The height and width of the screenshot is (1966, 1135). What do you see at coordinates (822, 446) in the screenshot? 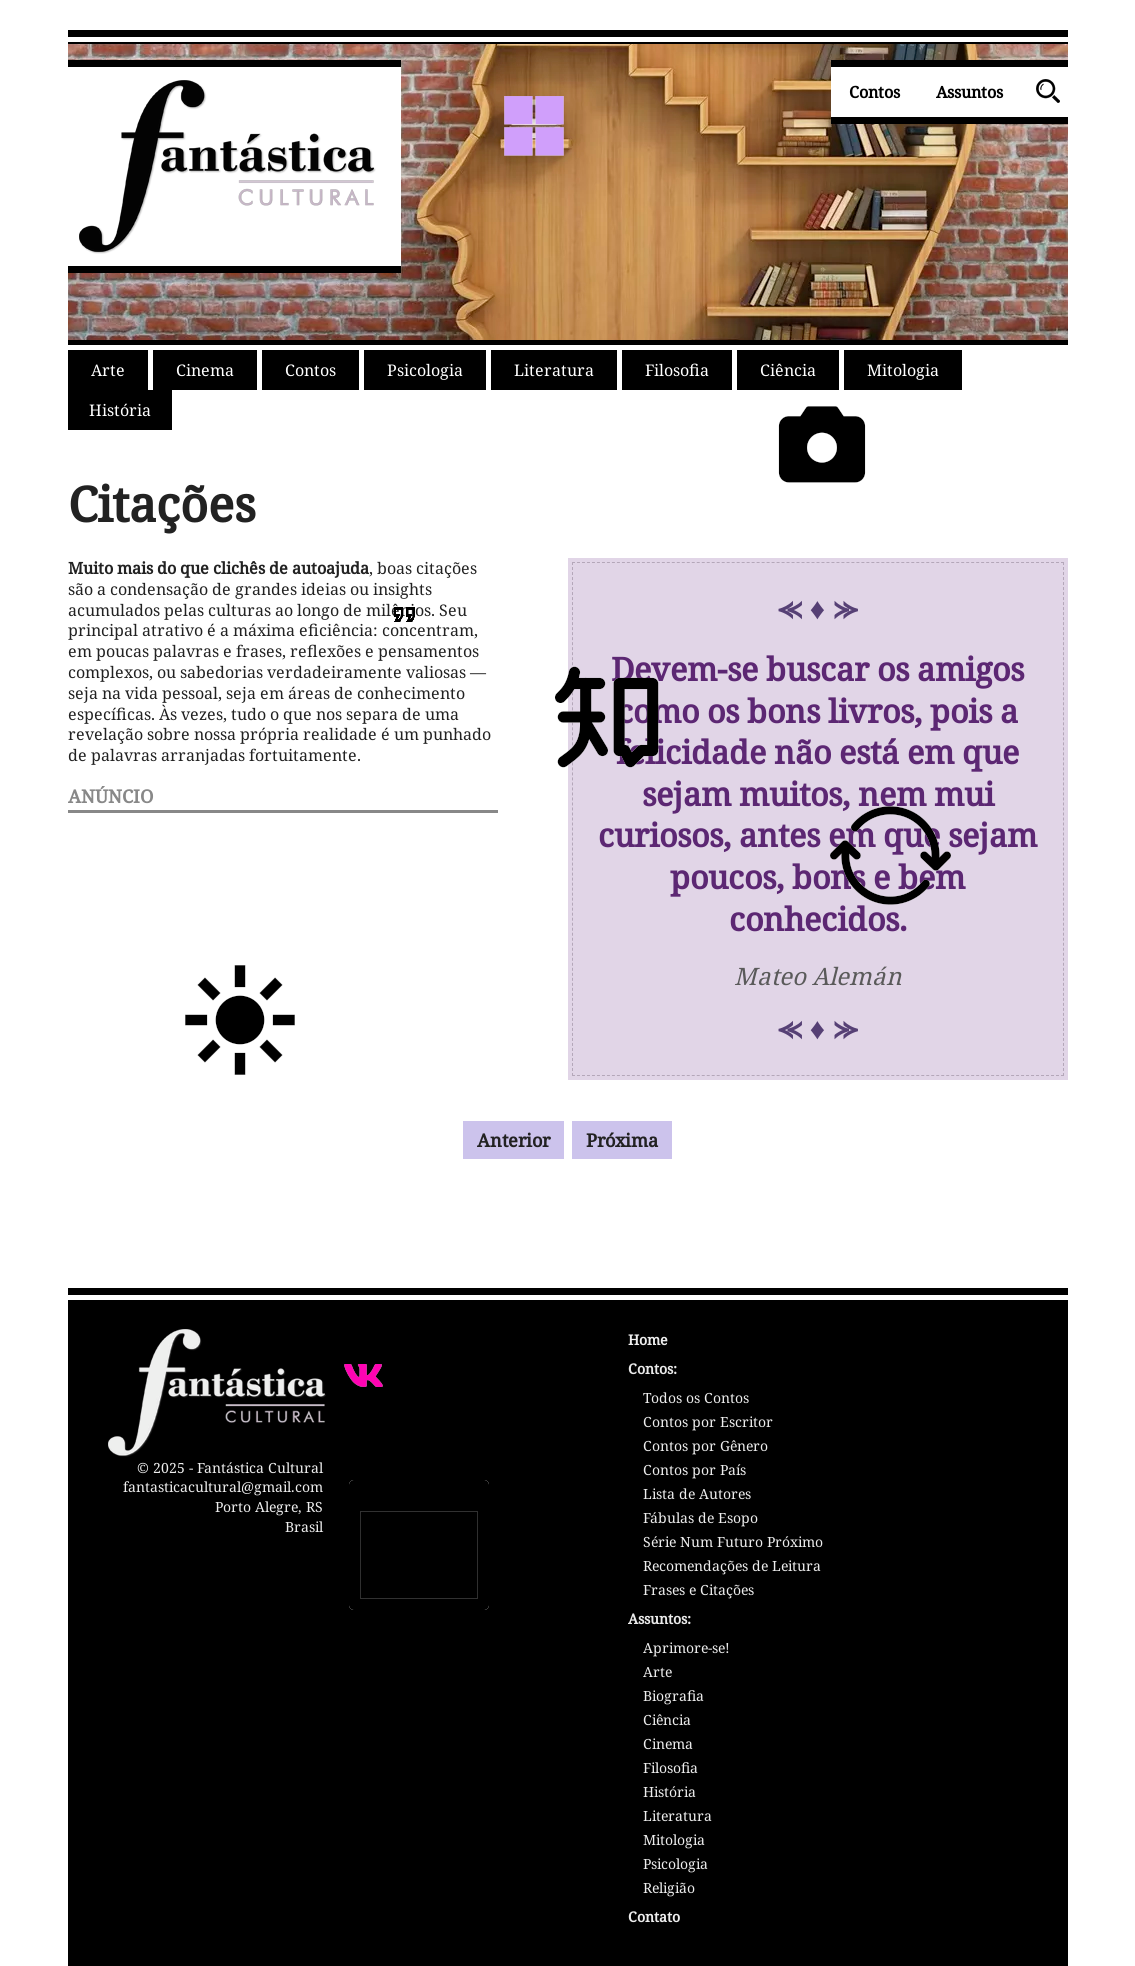
I see `take a photo` at bounding box center [822, 446].